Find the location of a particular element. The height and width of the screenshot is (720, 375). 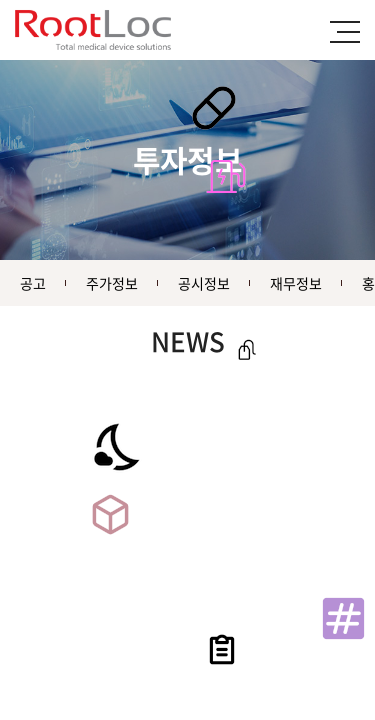

view clipboard contents is located at coordinates (222, 650).